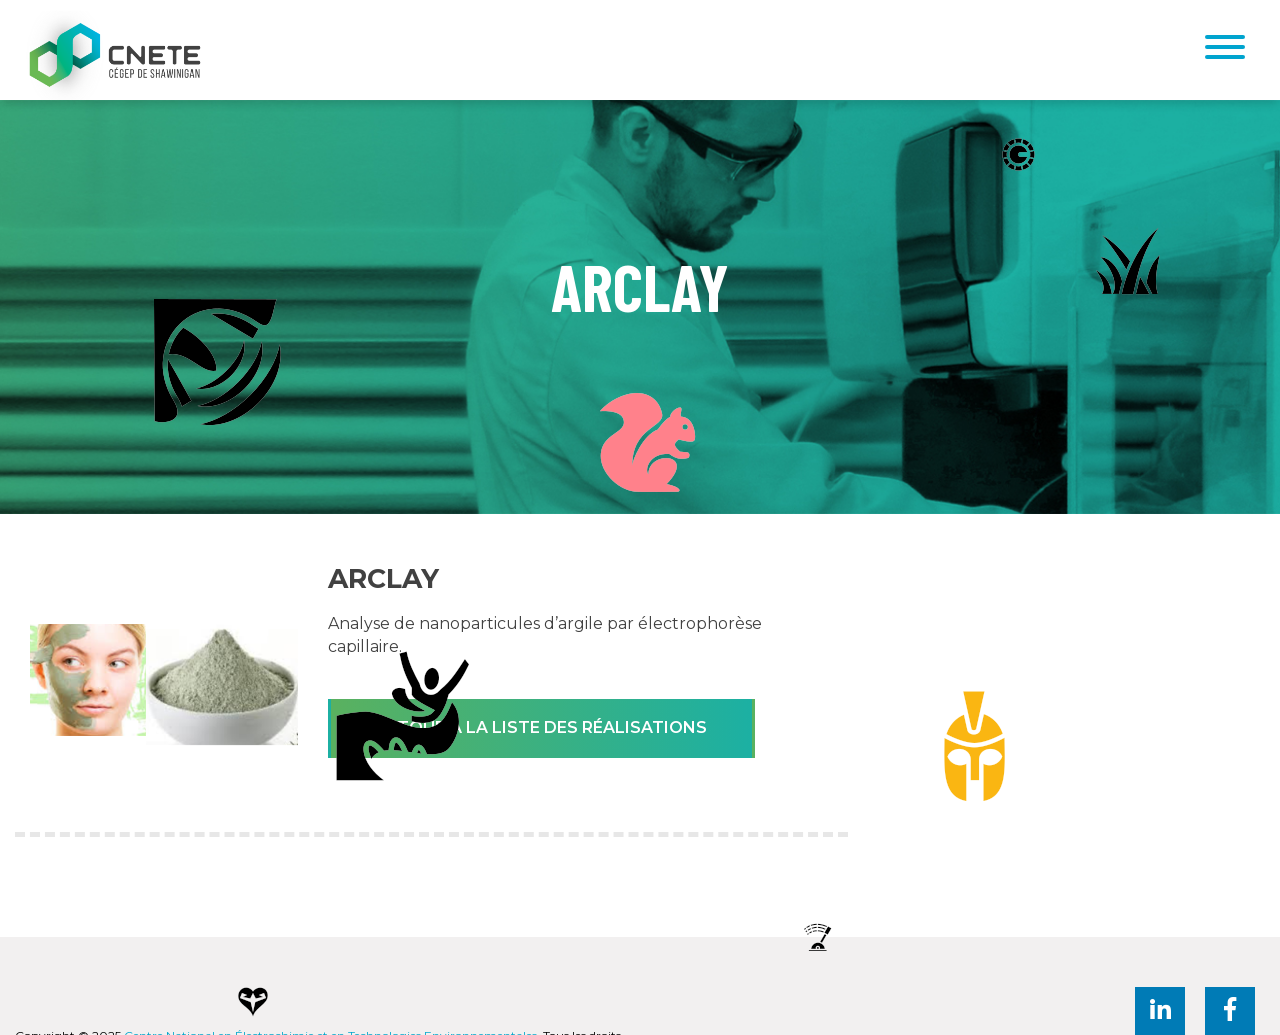 This screenshot has height=1035, width=1280. I want to click on summon a demon from a portal, so click(403, 714).